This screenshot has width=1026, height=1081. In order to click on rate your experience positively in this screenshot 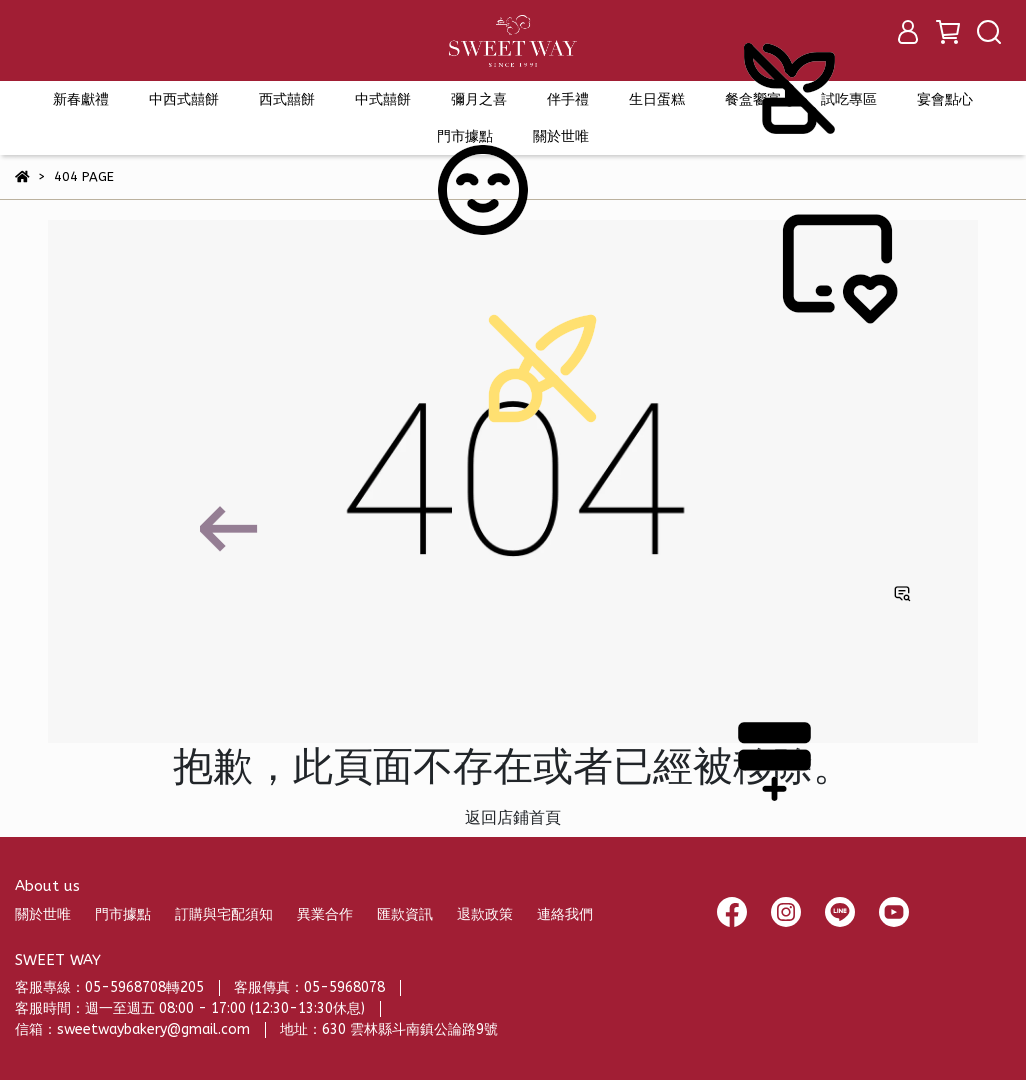, I will do `click(483, 190)`.